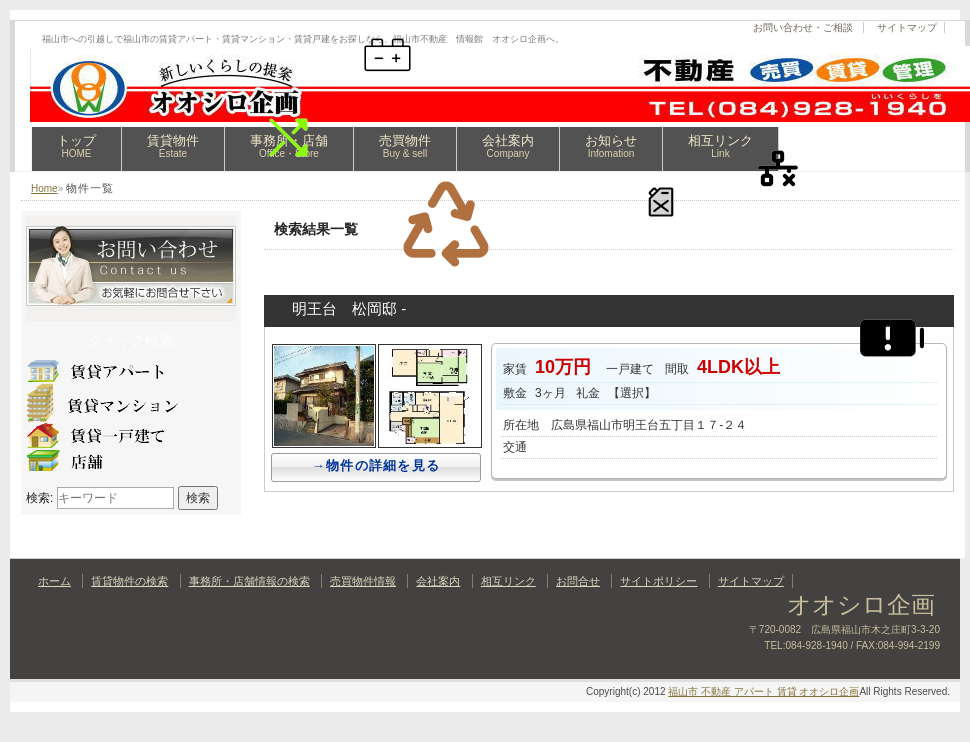 Image resolution: width=970 pixels, height=742 pixels. I want to click on indicates fuel or gas-related settings, so click(661, 202).